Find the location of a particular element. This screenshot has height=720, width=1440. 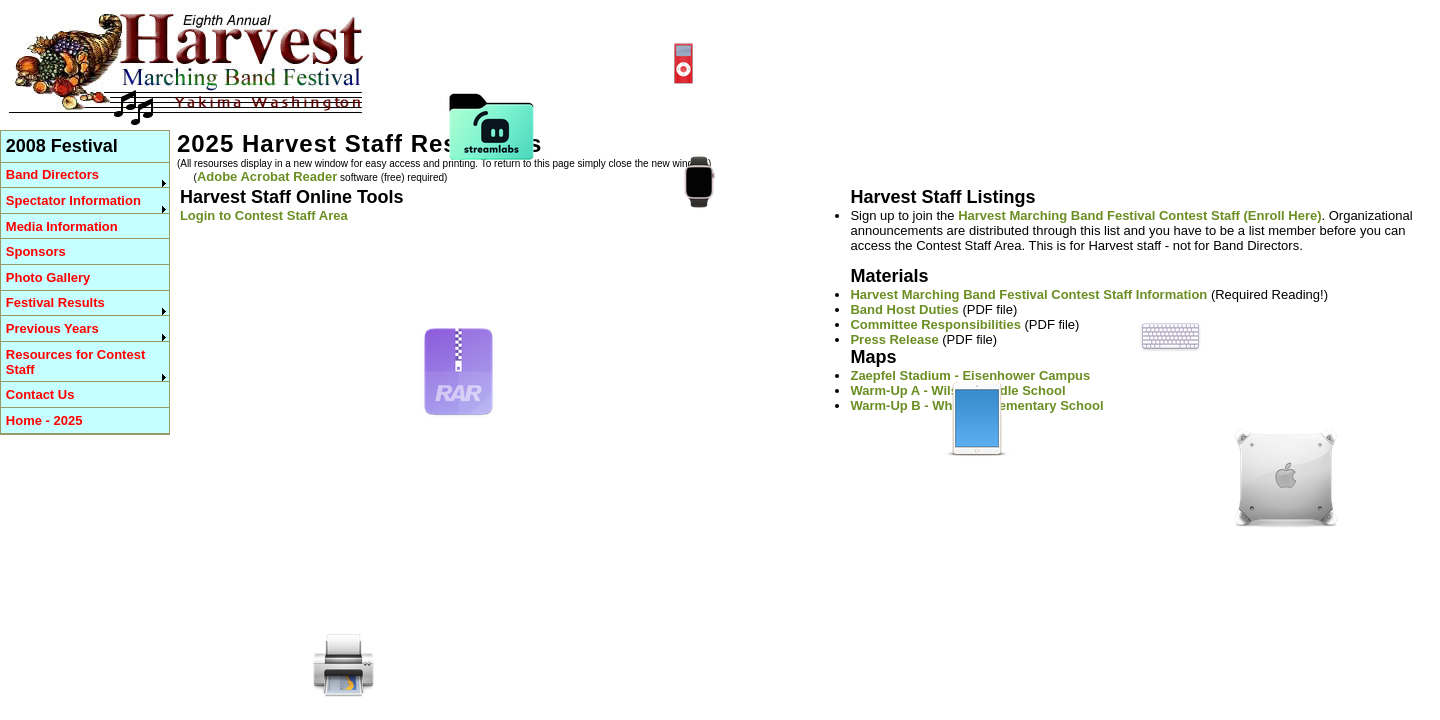

apple watch series 9 device icon is located at coordinates (699, 182).